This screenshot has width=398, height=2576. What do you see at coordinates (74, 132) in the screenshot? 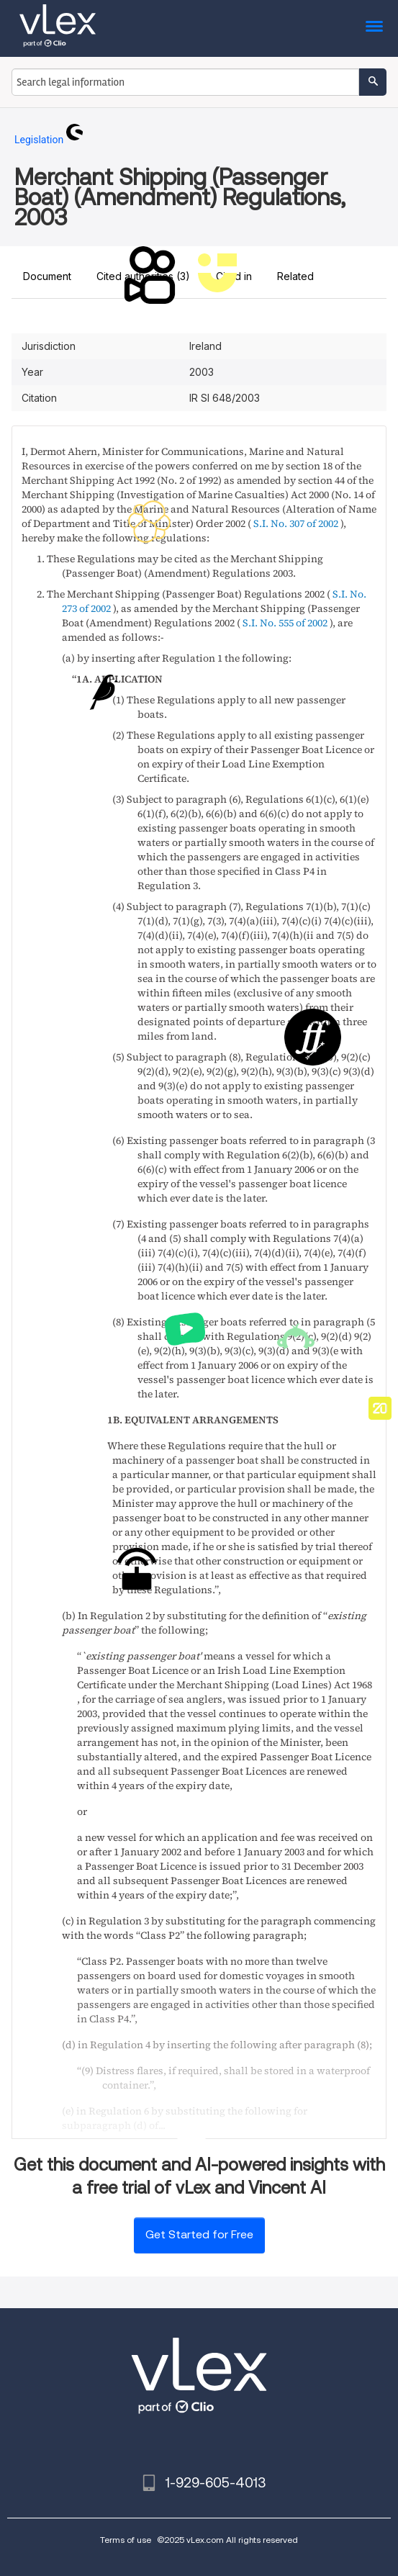
I see `Shopware e-commerce platform logo` at bounding box center [74, 132].